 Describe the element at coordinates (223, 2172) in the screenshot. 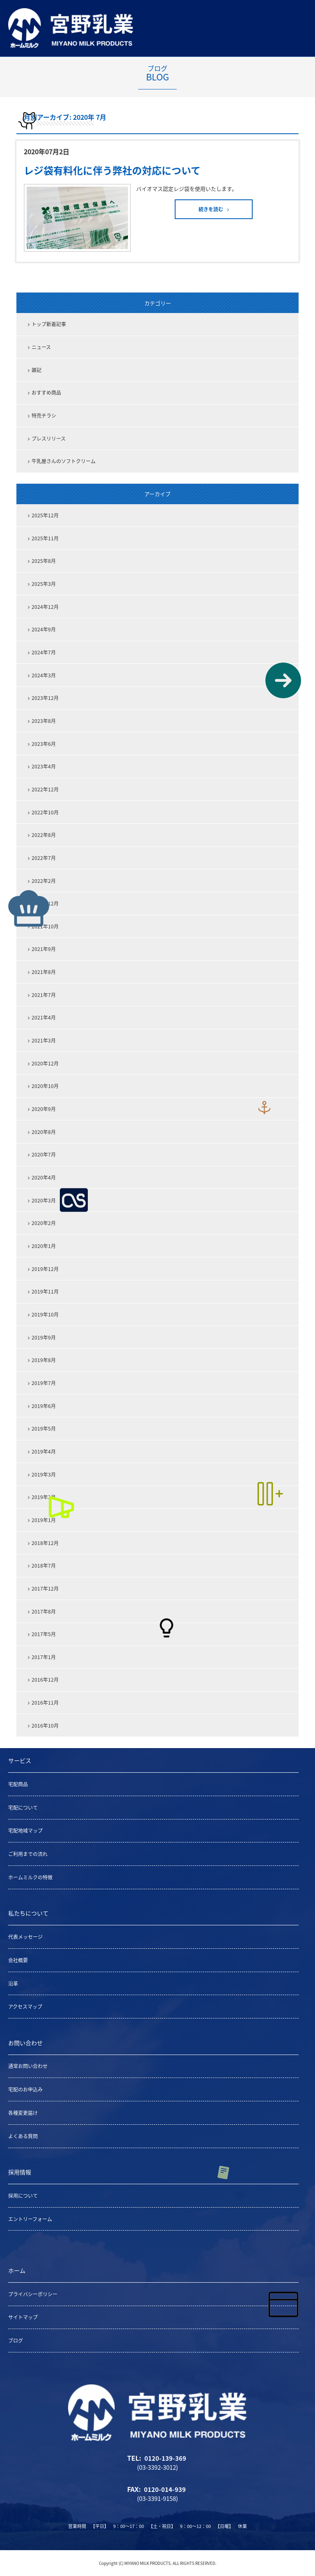

I see `view or access your resume/CV` at that location.